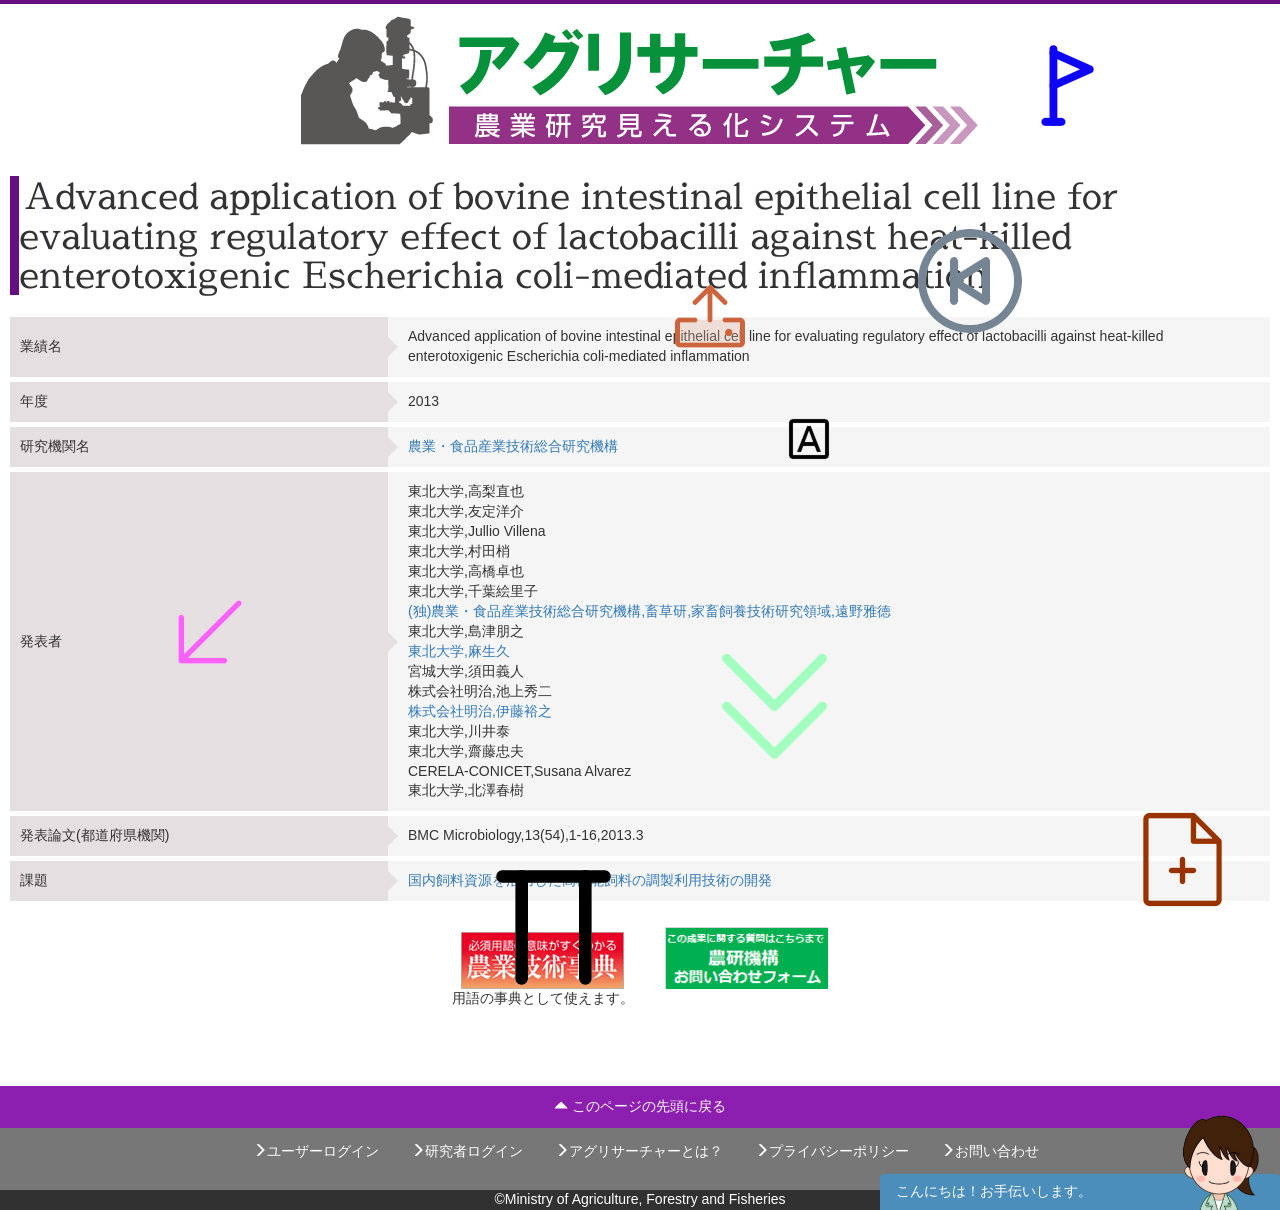 The image size is (1280, 1210). I want to click on upload a file or document, so click(710, 320).